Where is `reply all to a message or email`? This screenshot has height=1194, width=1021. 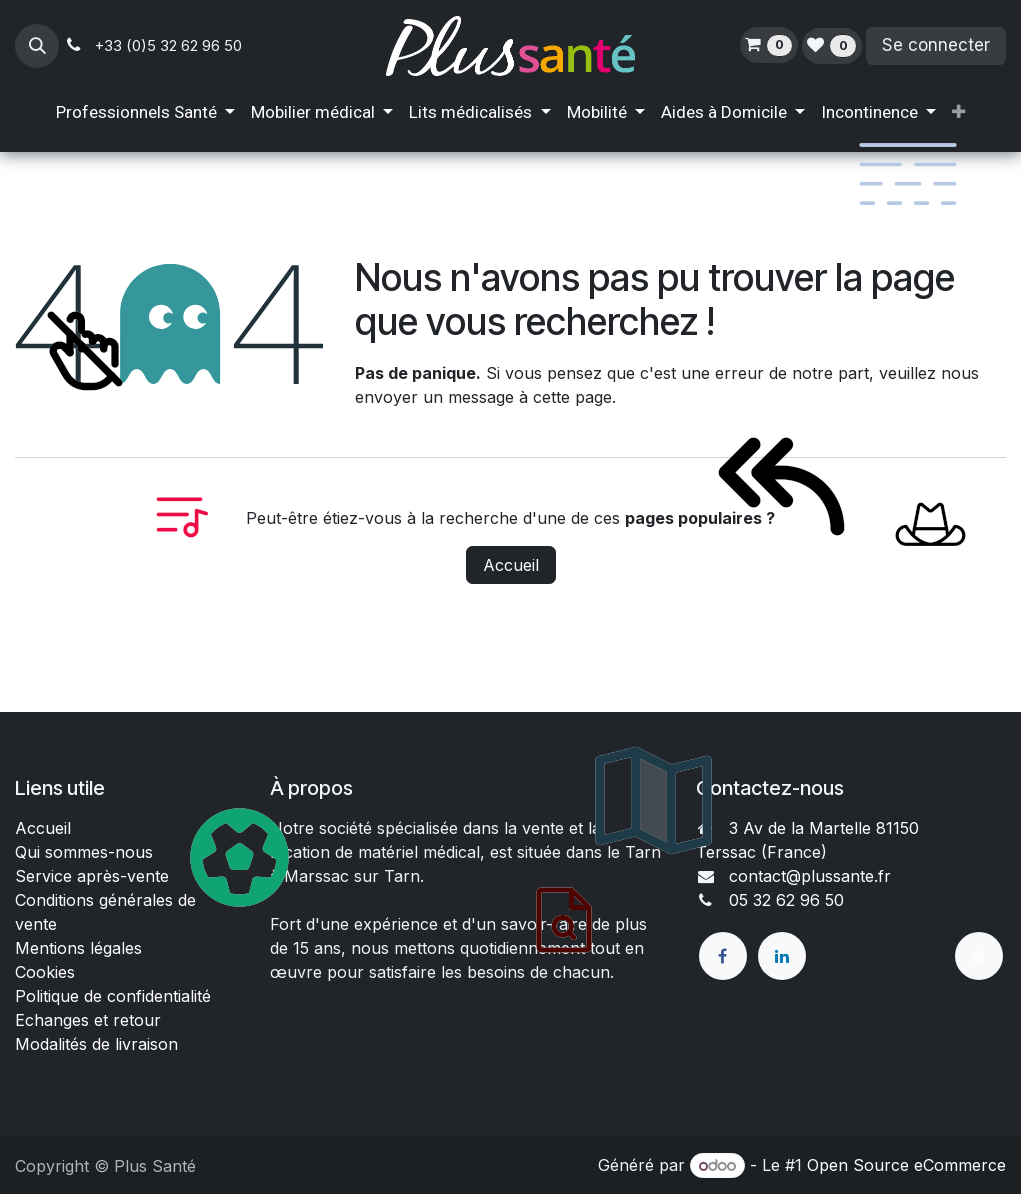 reply all to a message or email is located at coordinates (781, 486).